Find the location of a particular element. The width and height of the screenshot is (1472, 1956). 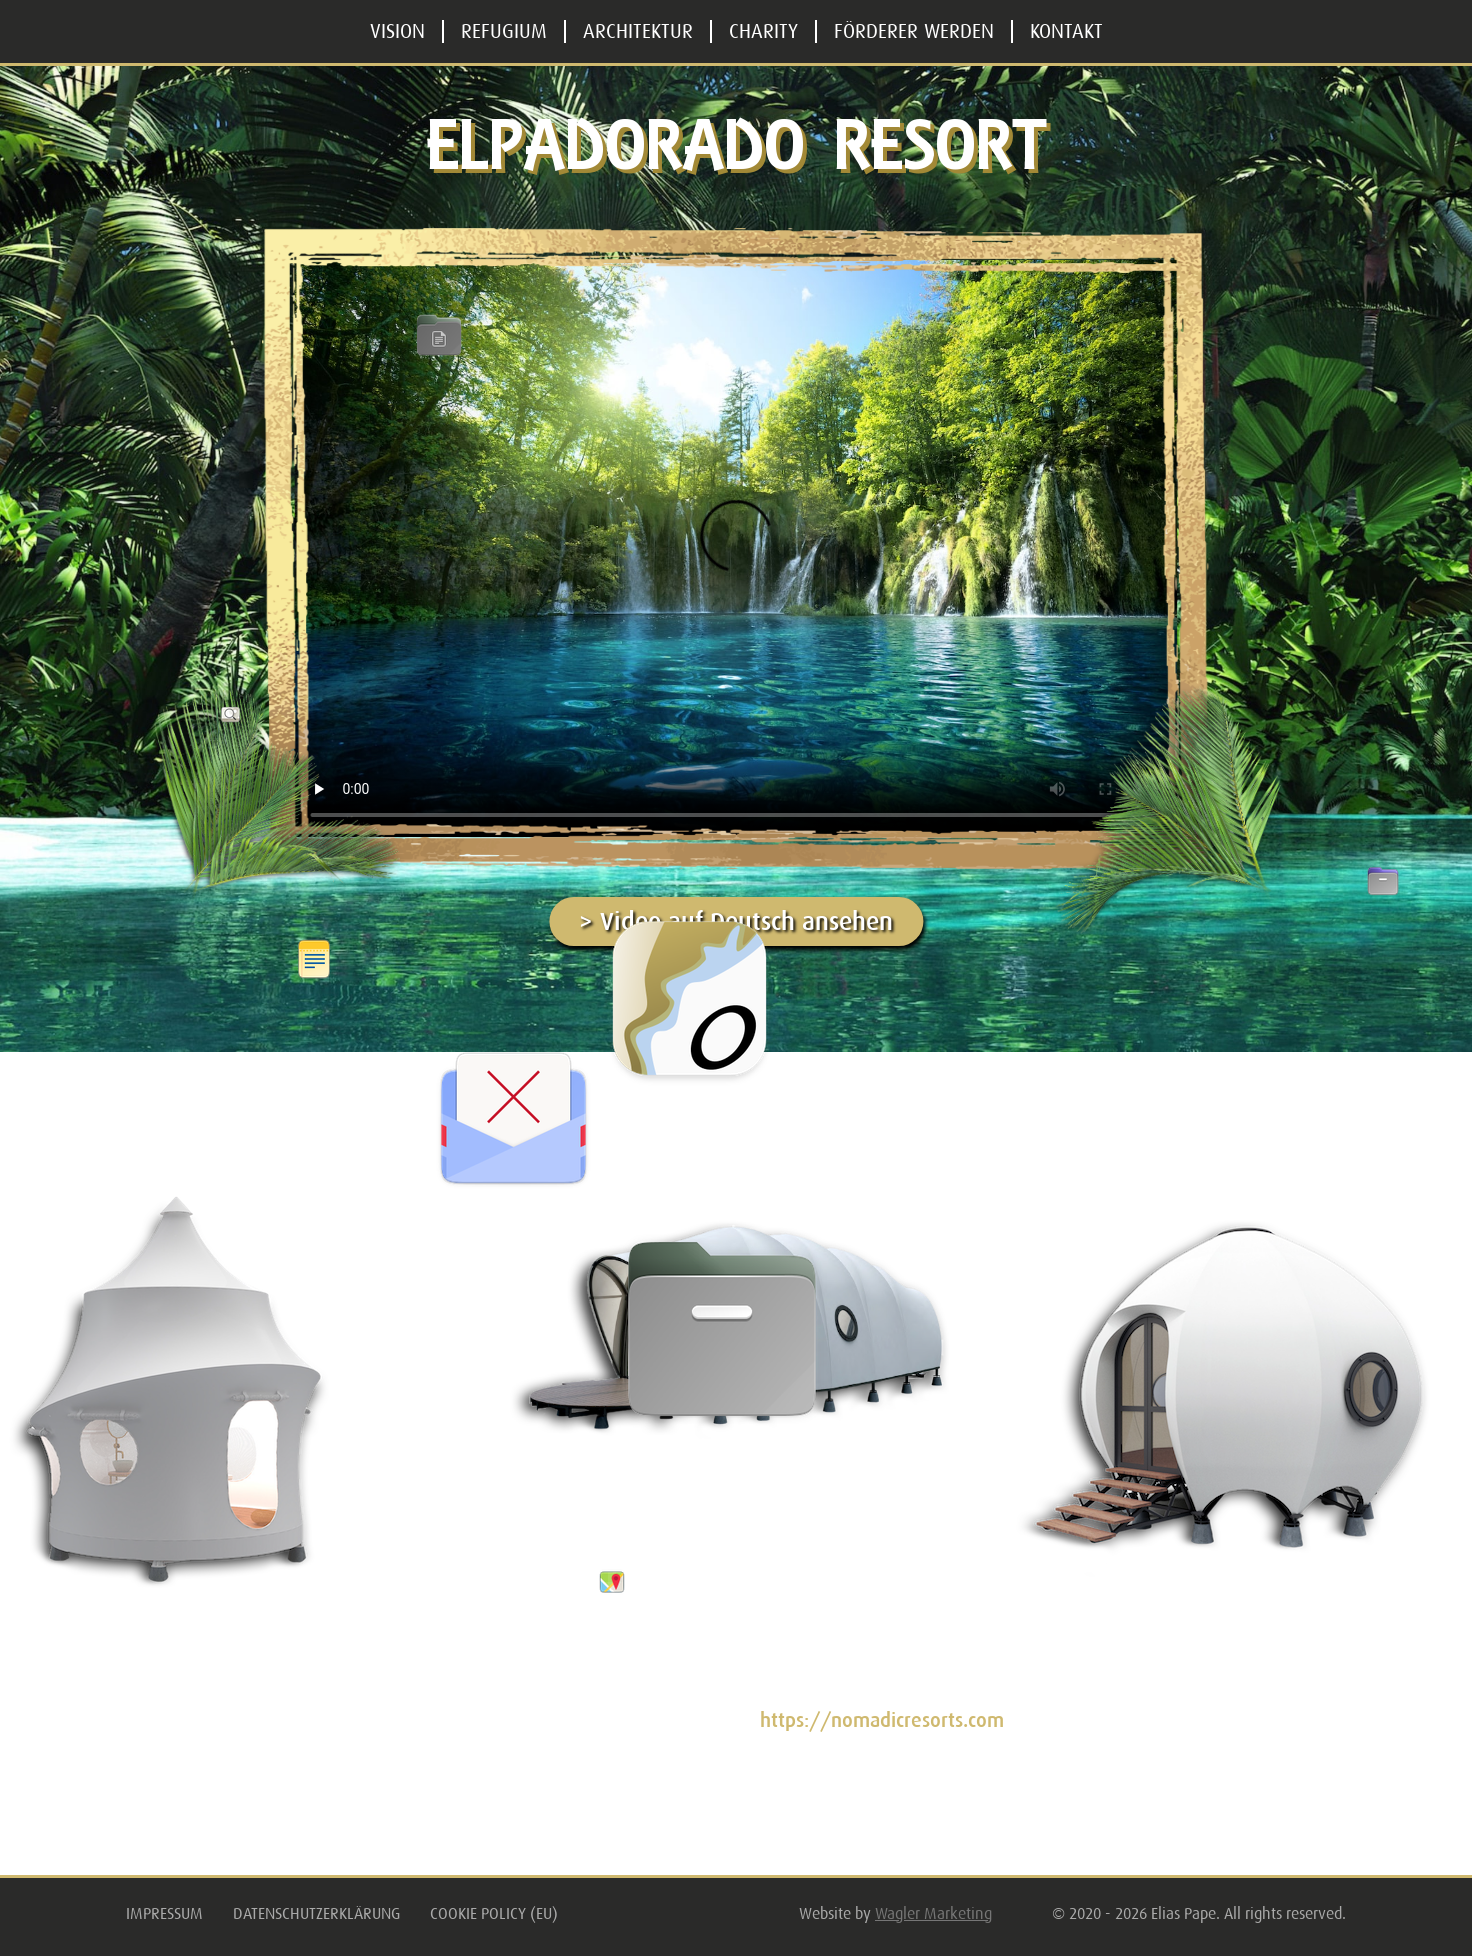

open the image viewer application is located at coordinates (230, 714).